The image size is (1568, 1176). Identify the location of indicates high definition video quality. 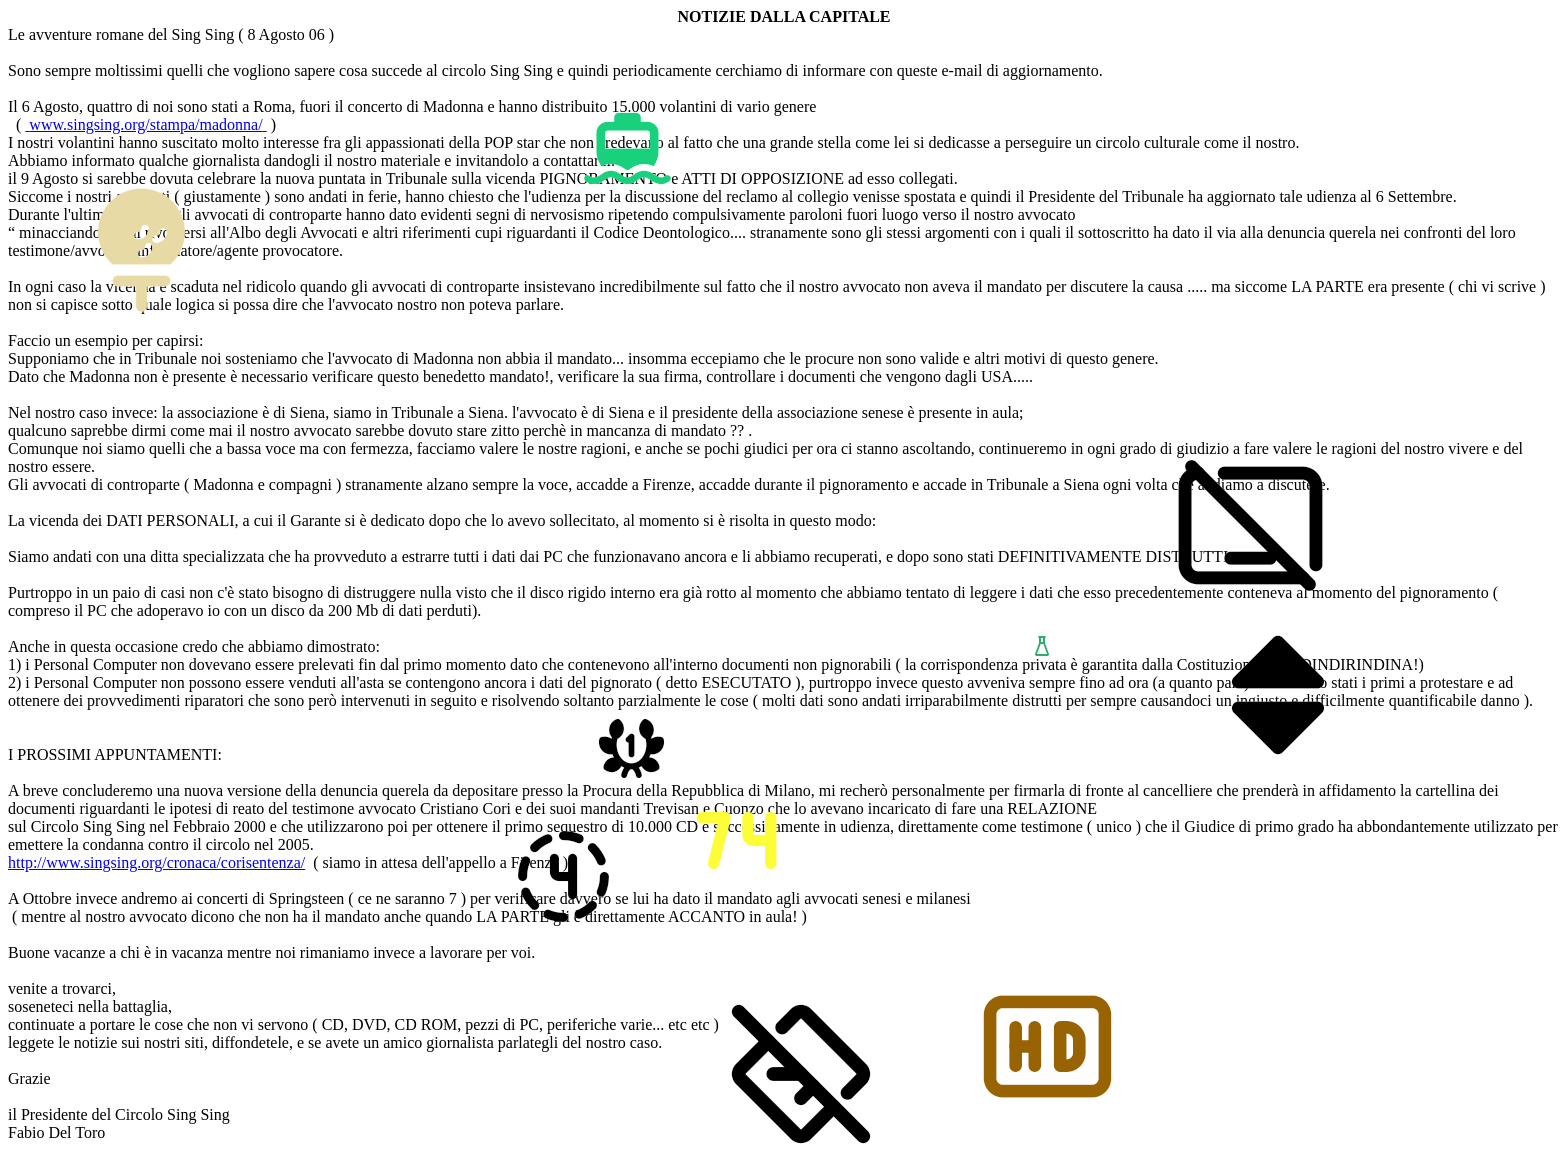
(1047, 1046).